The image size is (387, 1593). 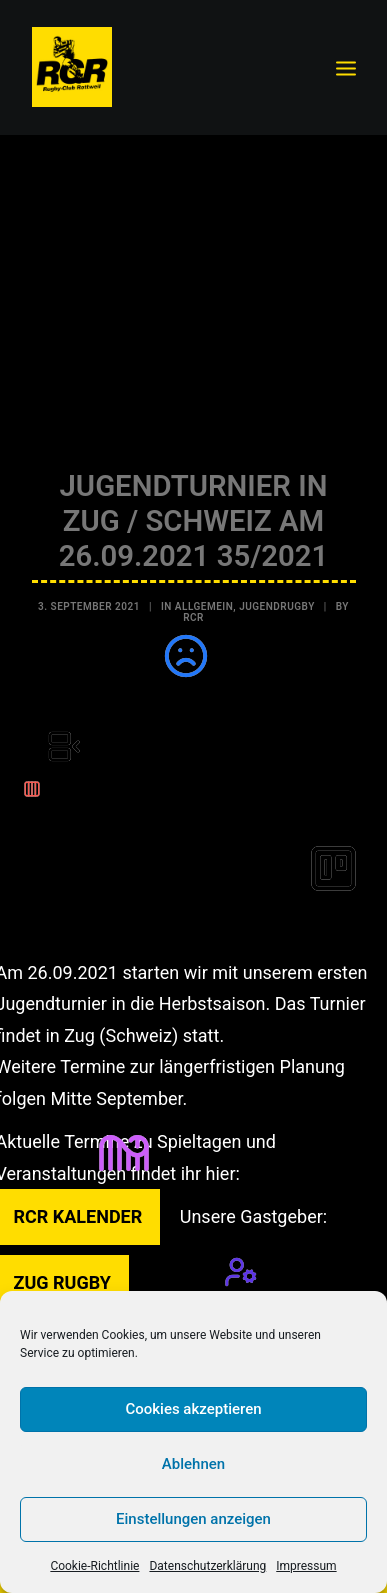 What do you see at coordinates (32, 789) in the screenshot?
I see `switch to four-column layout view` at bounding box center [32, 789].